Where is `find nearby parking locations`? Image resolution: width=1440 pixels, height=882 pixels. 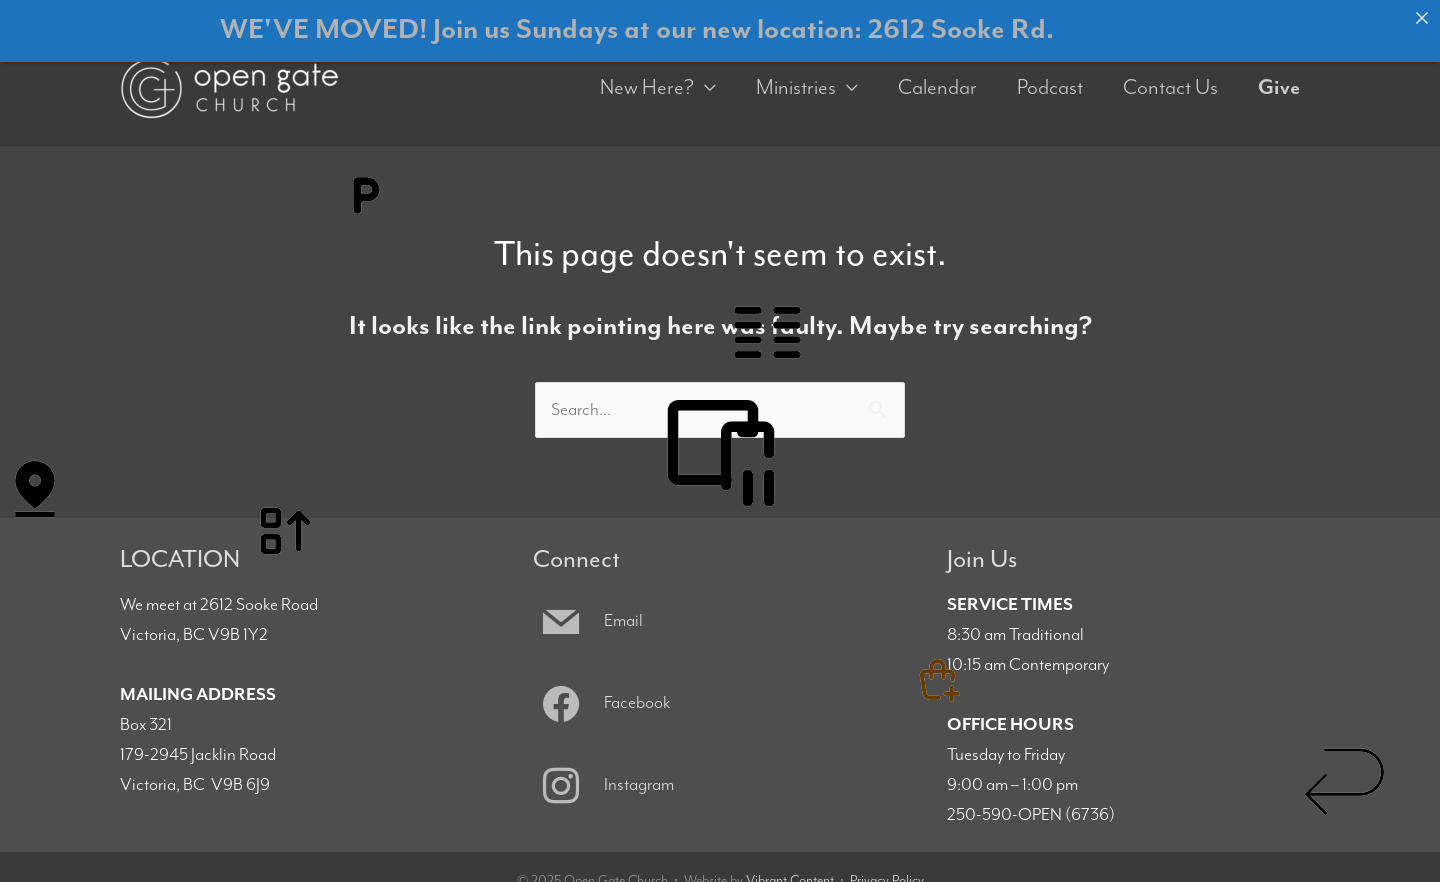
find nearby parking locations is located at coordinates (365, 195).